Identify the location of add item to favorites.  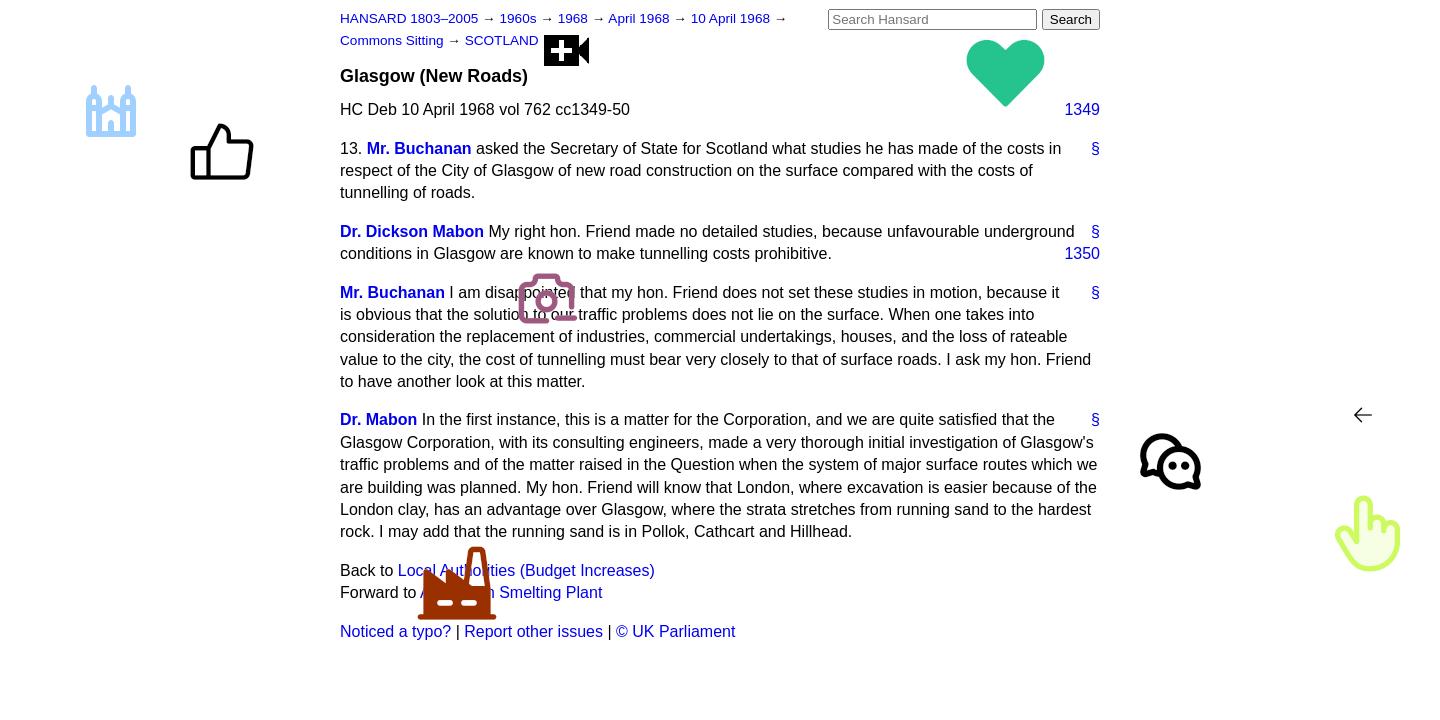
(1005, 70).